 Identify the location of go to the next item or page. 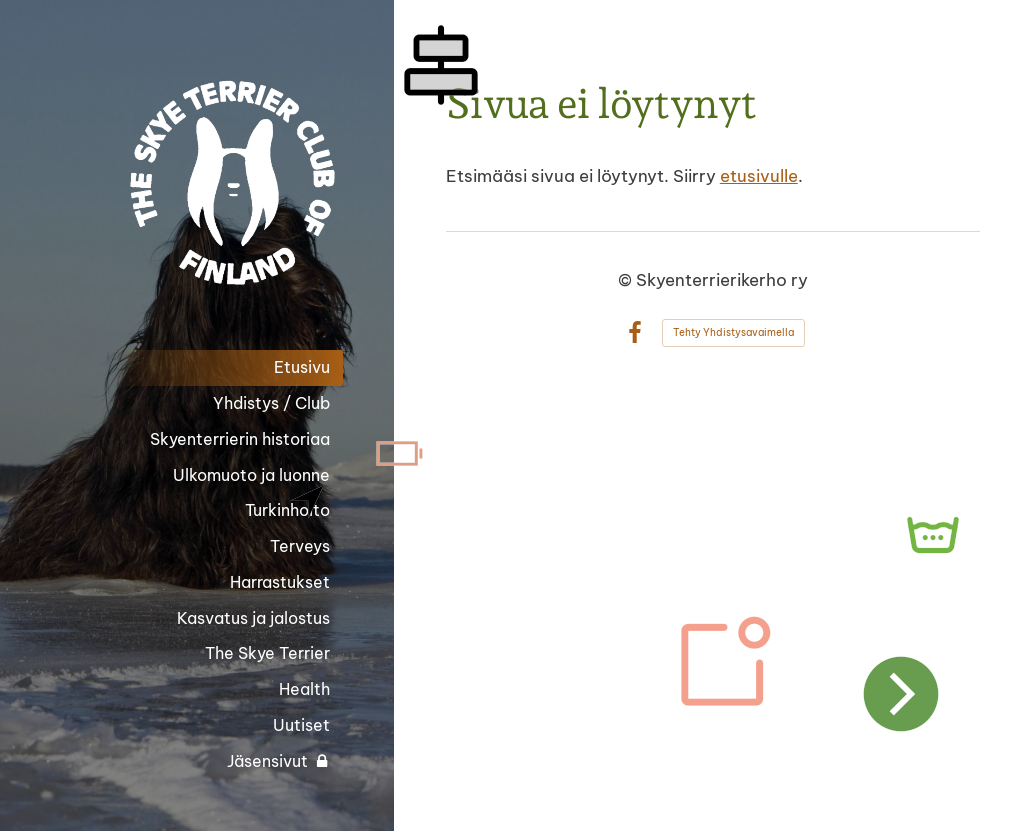
(901, 694).